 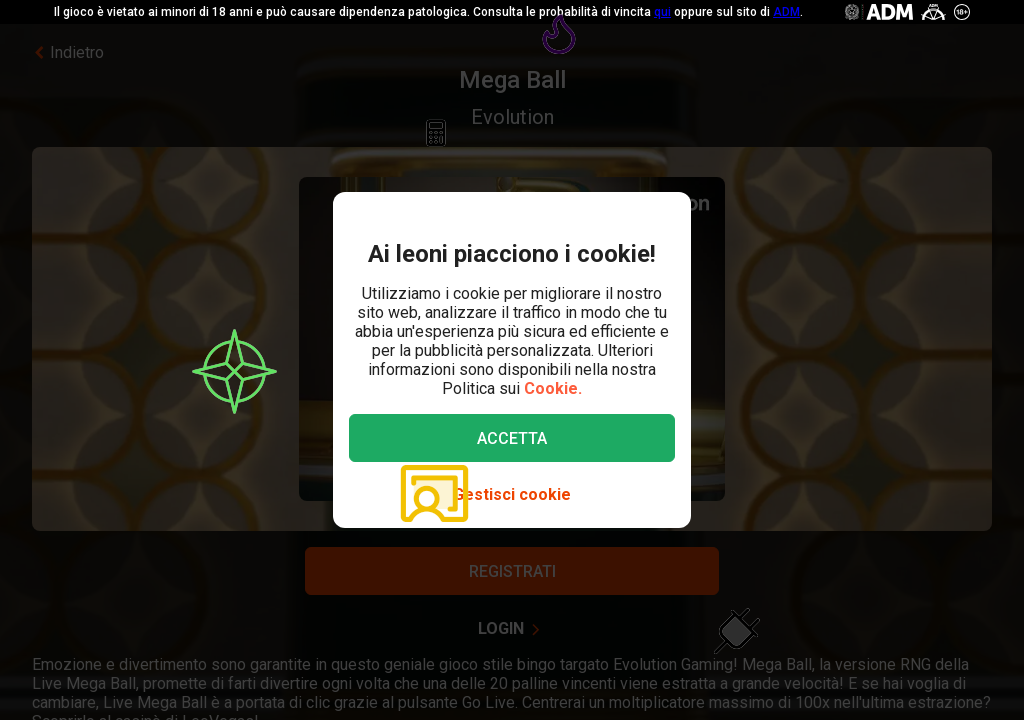 What do you see at coordinates (234, 371) in the screenshot?
I see `access navigation or directional features` at bounding box center [234, 371].